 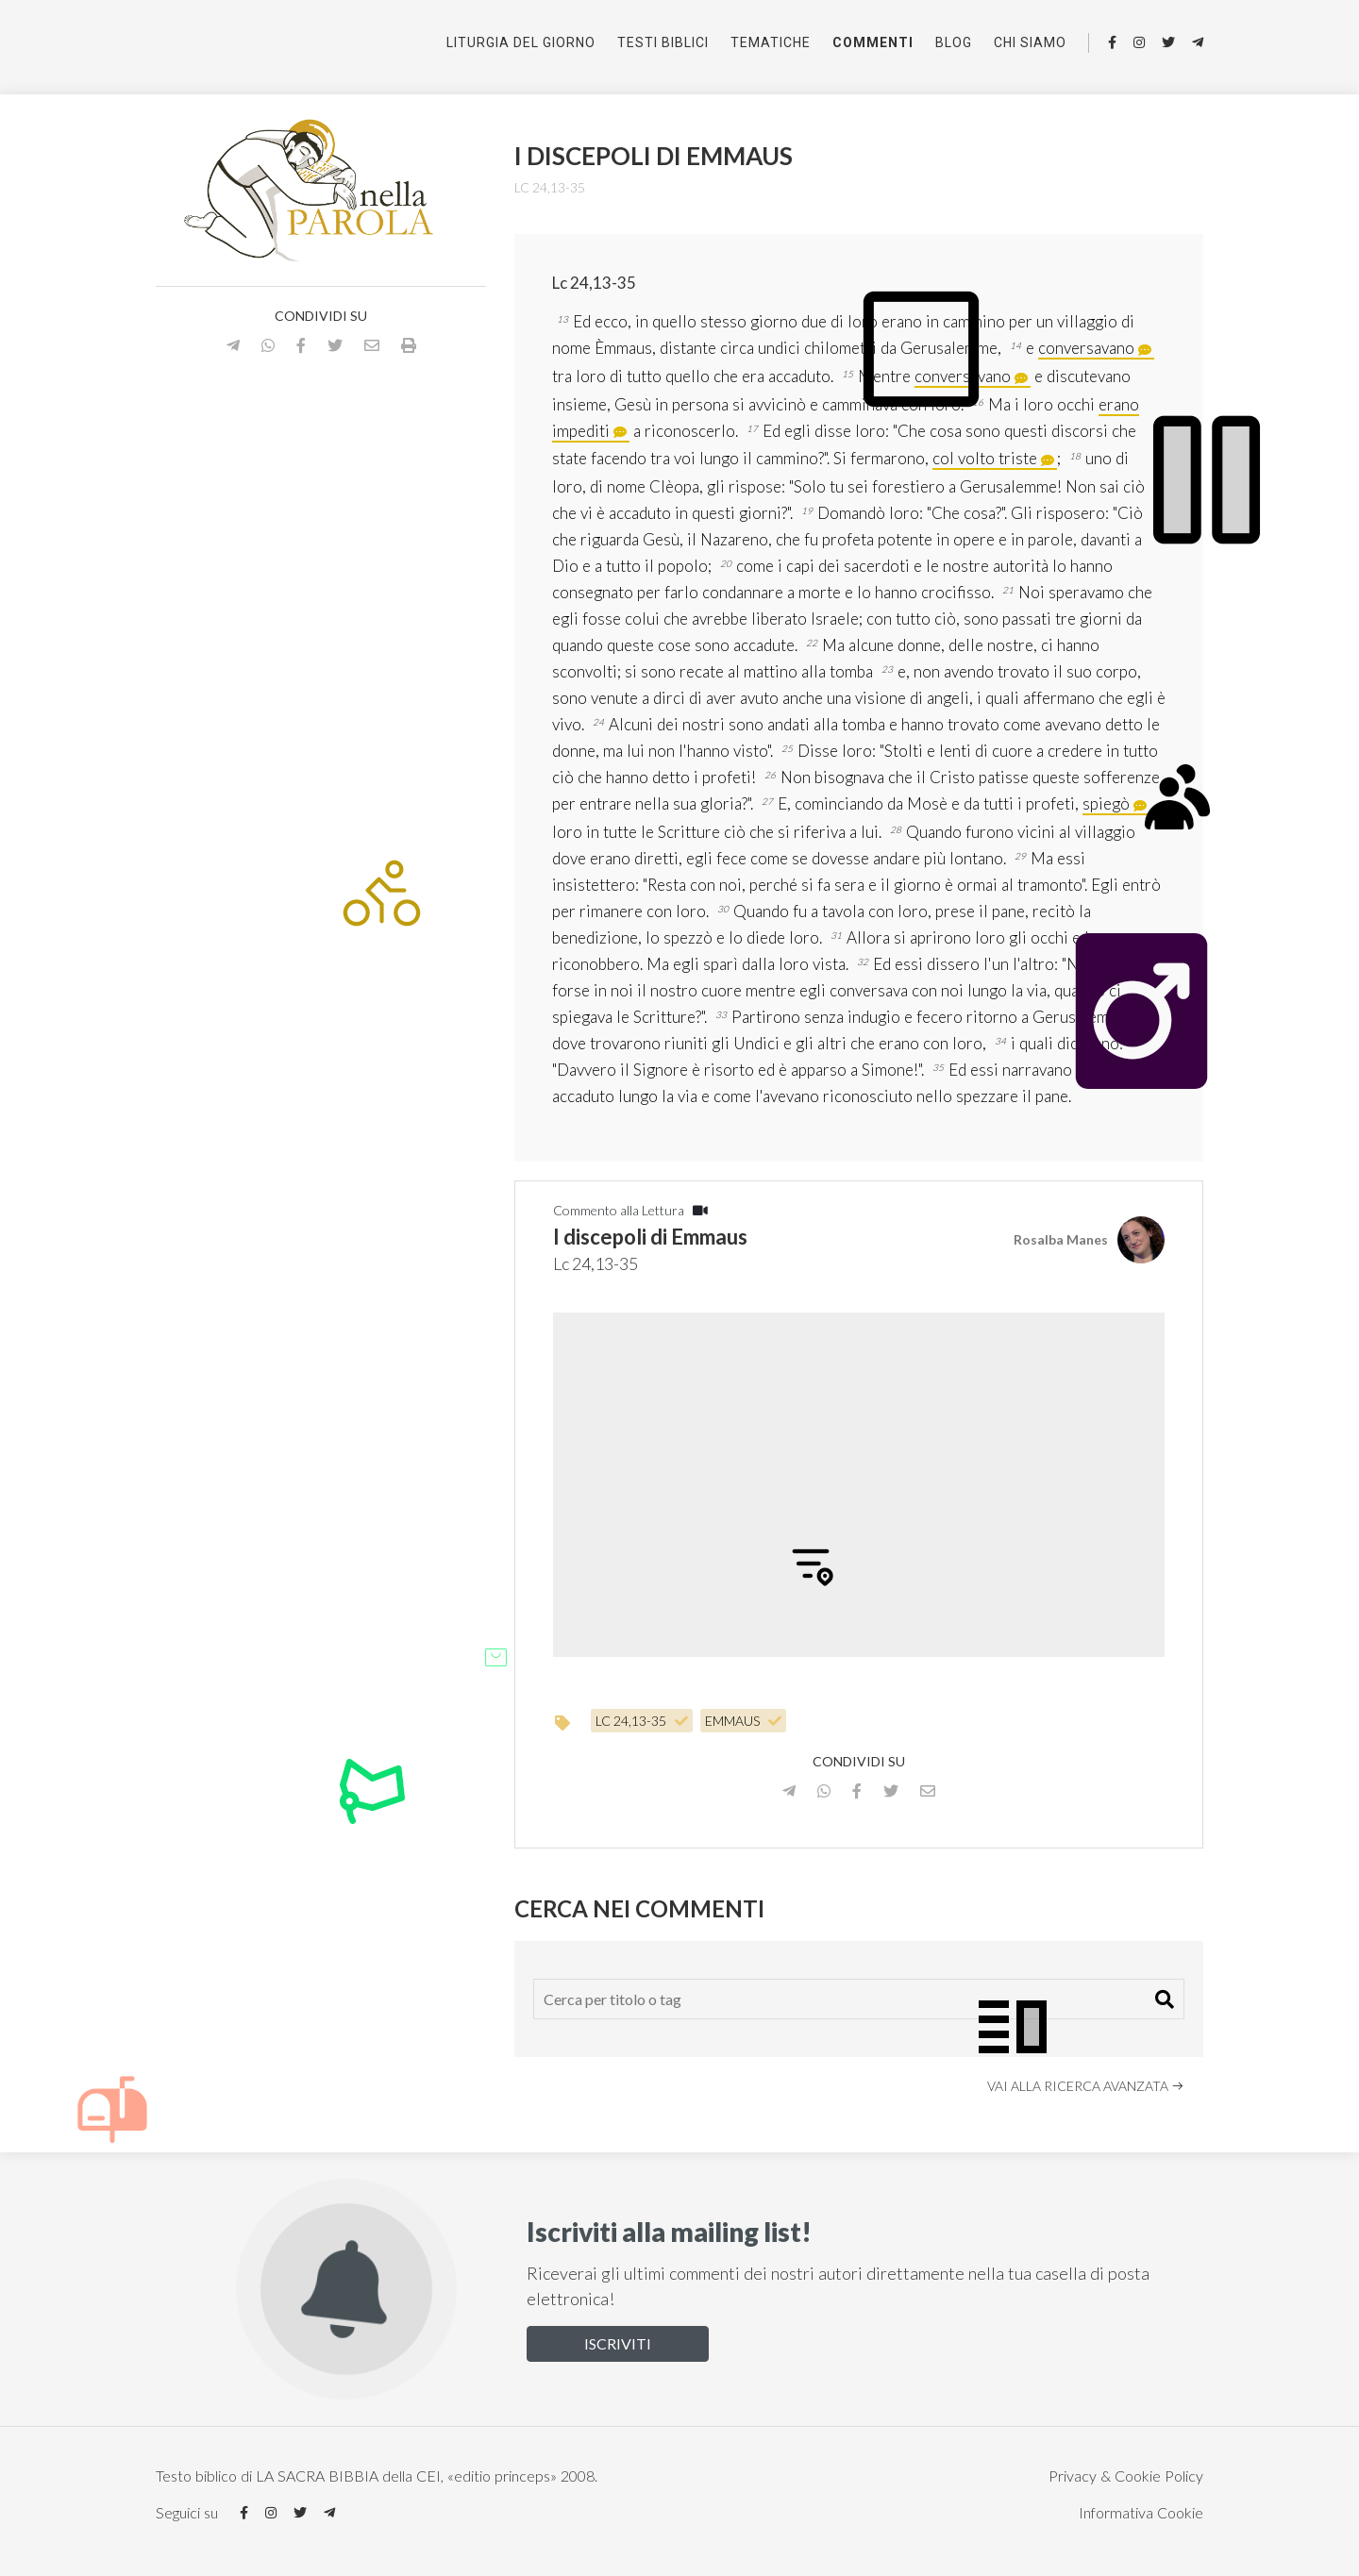 I want to click on select a custom polygonal area, so click(x=372, y=1791).